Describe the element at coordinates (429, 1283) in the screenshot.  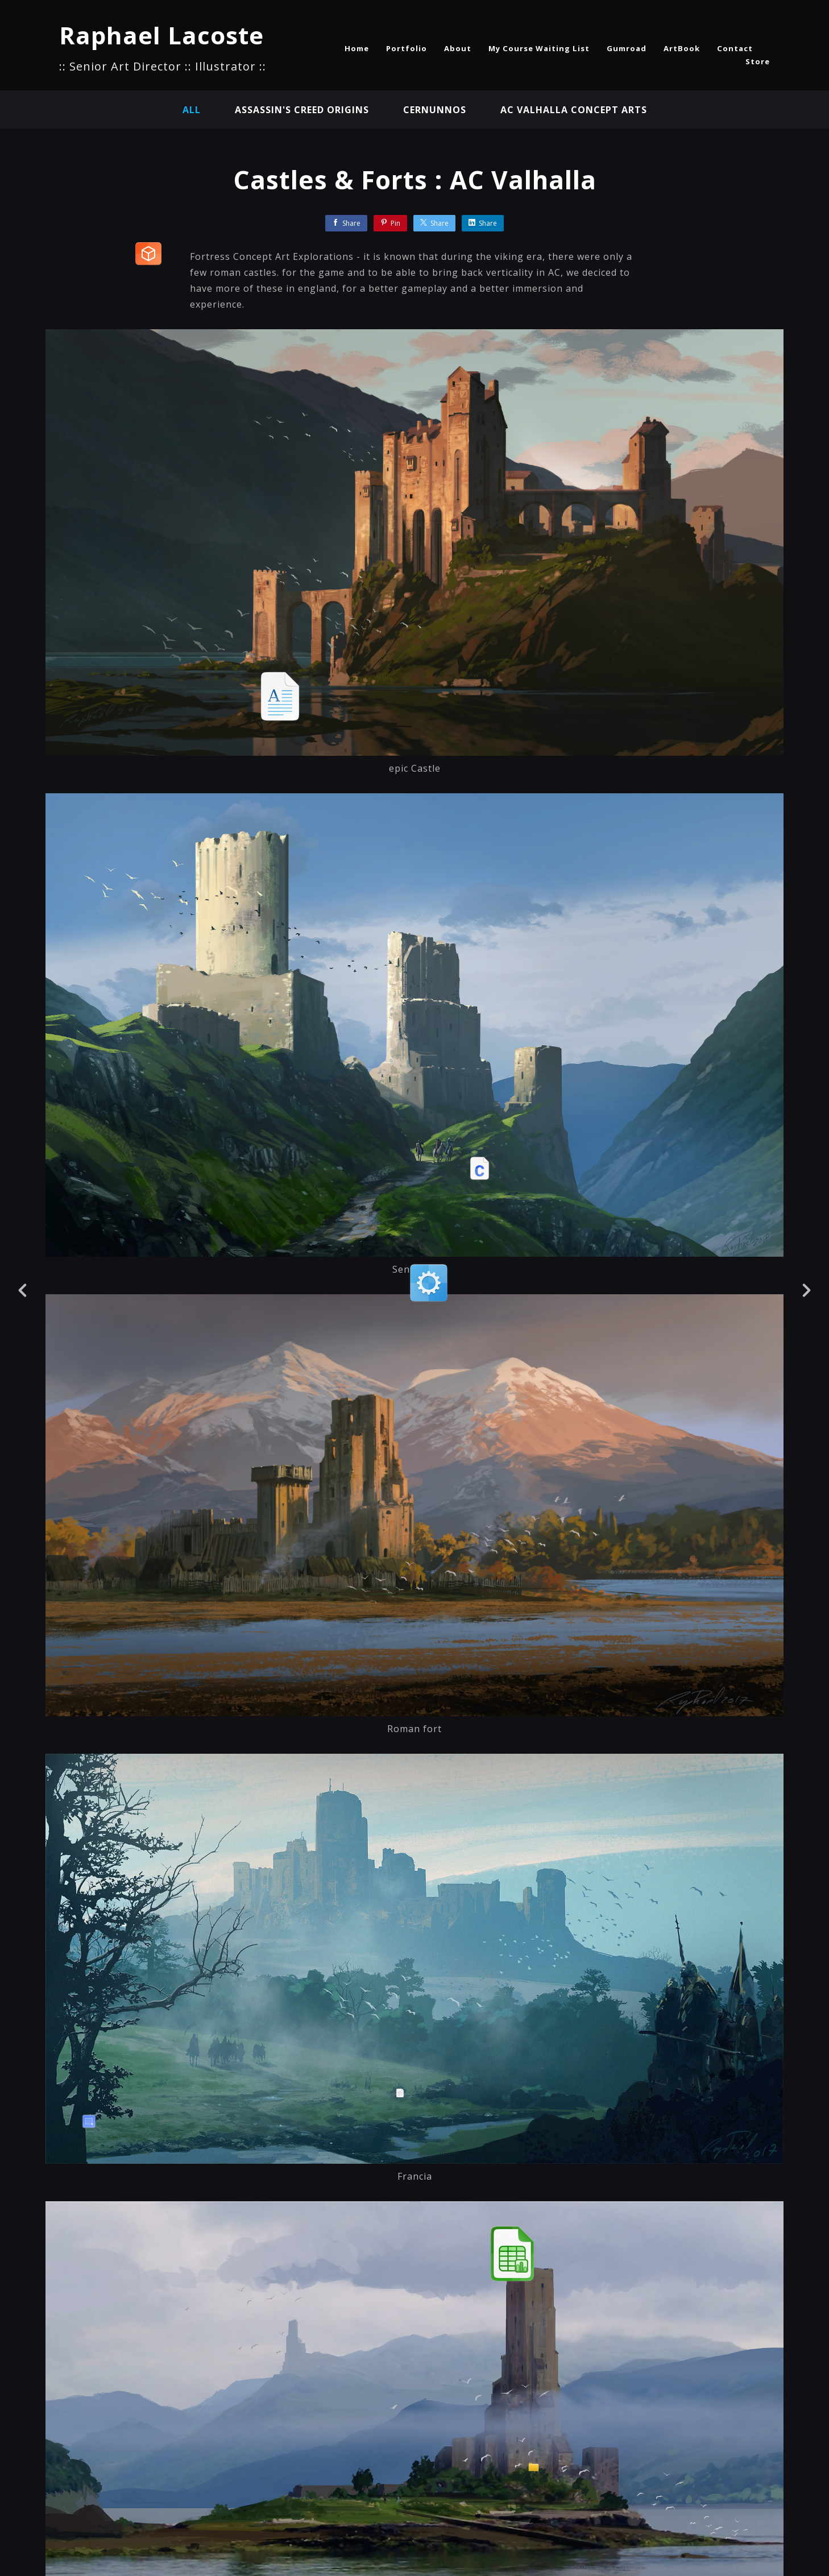
I see `windows installer package file` at that location.